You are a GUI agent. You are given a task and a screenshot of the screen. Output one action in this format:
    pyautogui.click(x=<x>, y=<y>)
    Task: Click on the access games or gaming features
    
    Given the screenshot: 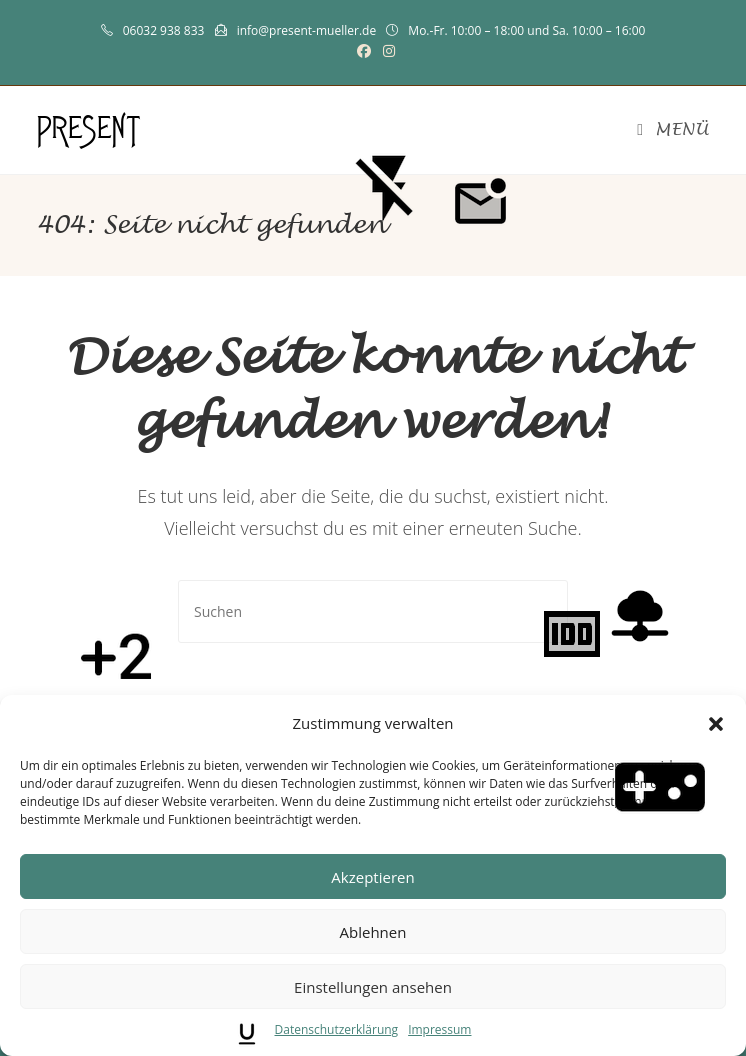 What is the action you would take?
    pyautogui.click(x=660, y=787)
    